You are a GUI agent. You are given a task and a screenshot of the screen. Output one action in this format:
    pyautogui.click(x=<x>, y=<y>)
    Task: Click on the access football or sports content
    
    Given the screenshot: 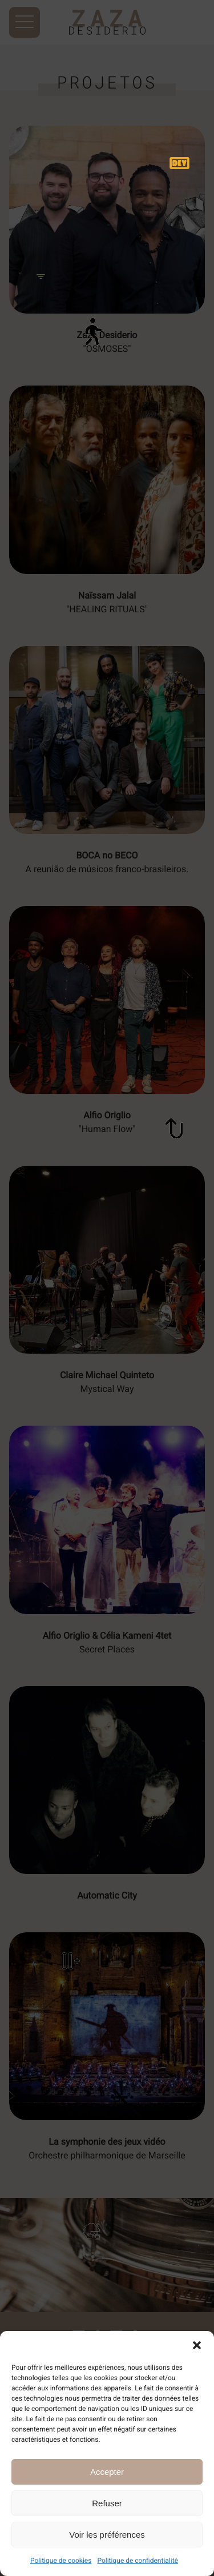 What is the action you would take?
    pyautogui.click(x=92, y=2232)
    